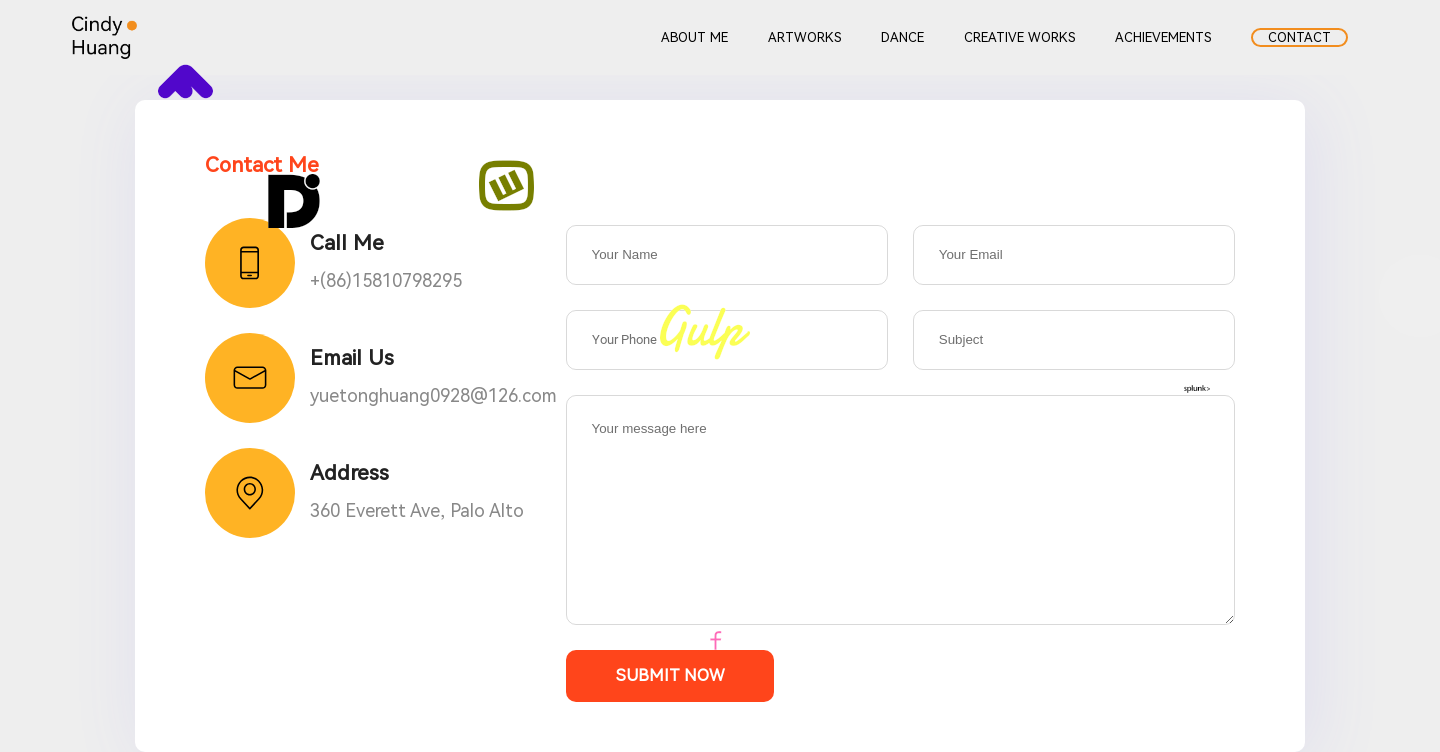 The image size is (1440, 752). I want to click on gulp.js task runner logo, so click(705, 332).